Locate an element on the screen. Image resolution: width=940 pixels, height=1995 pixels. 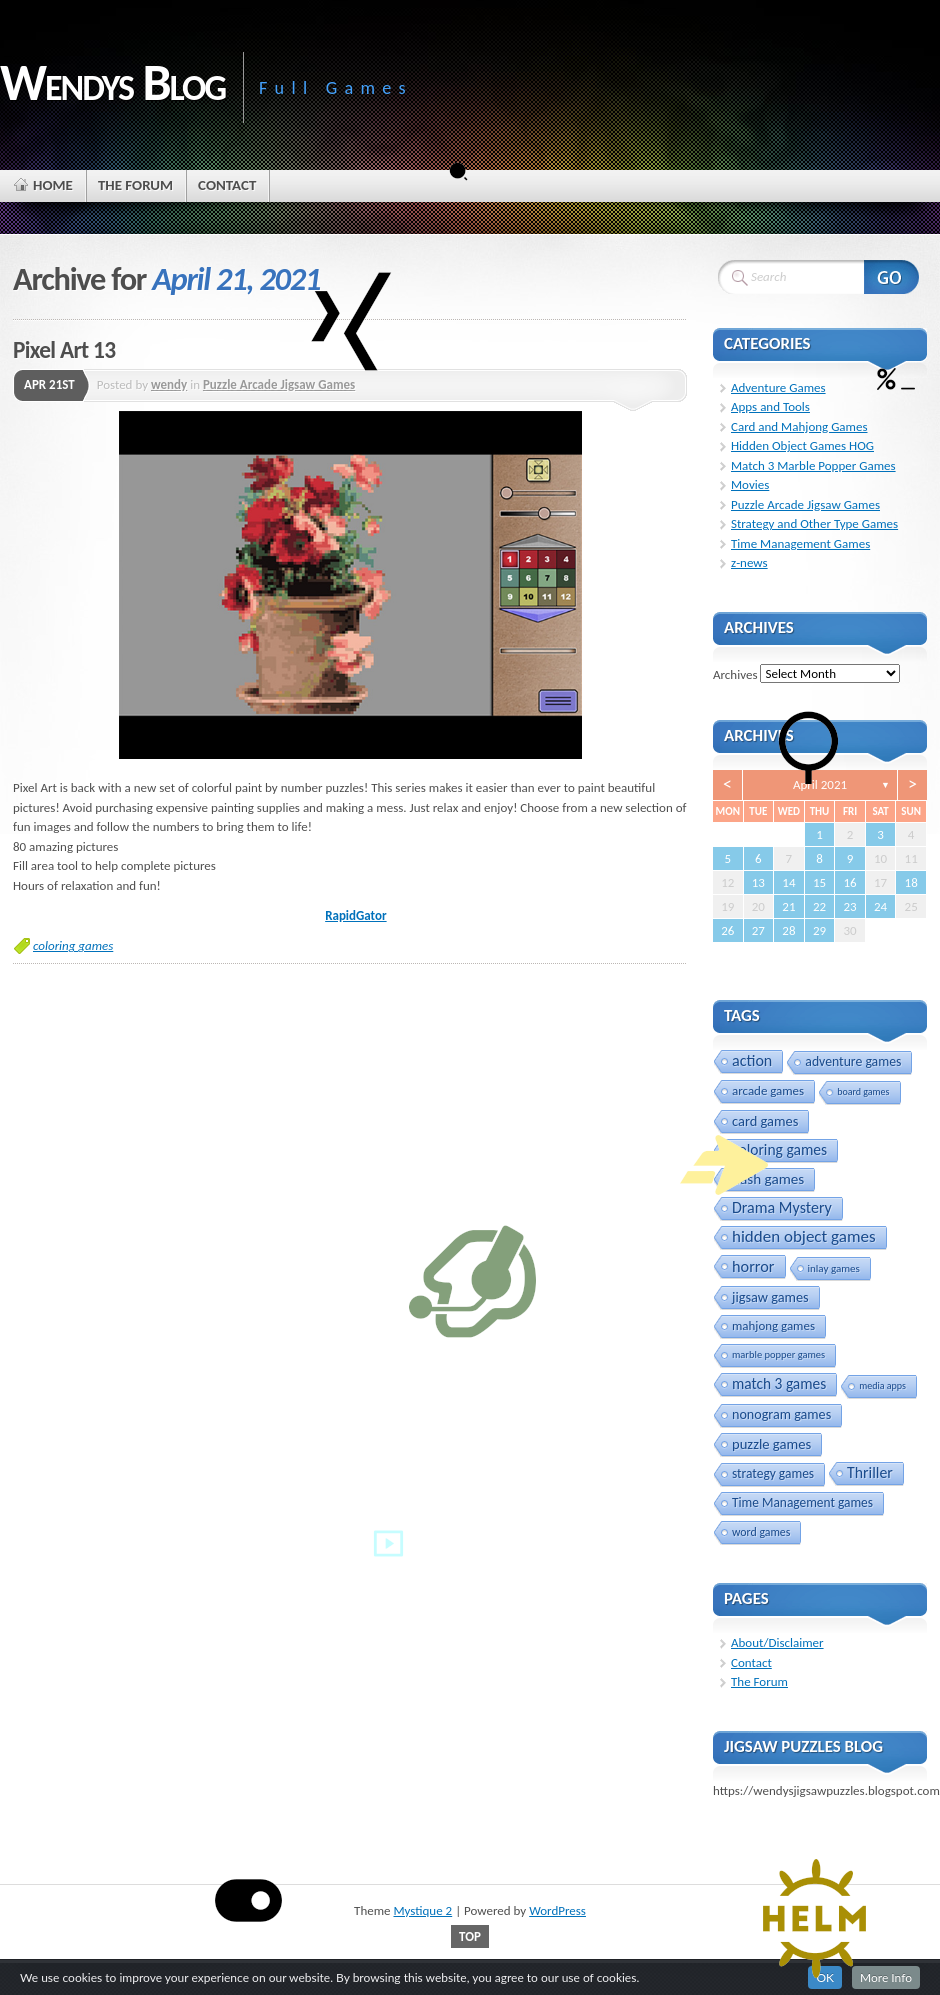
toggle a setting on or off is located at coordinates (248, 1900).